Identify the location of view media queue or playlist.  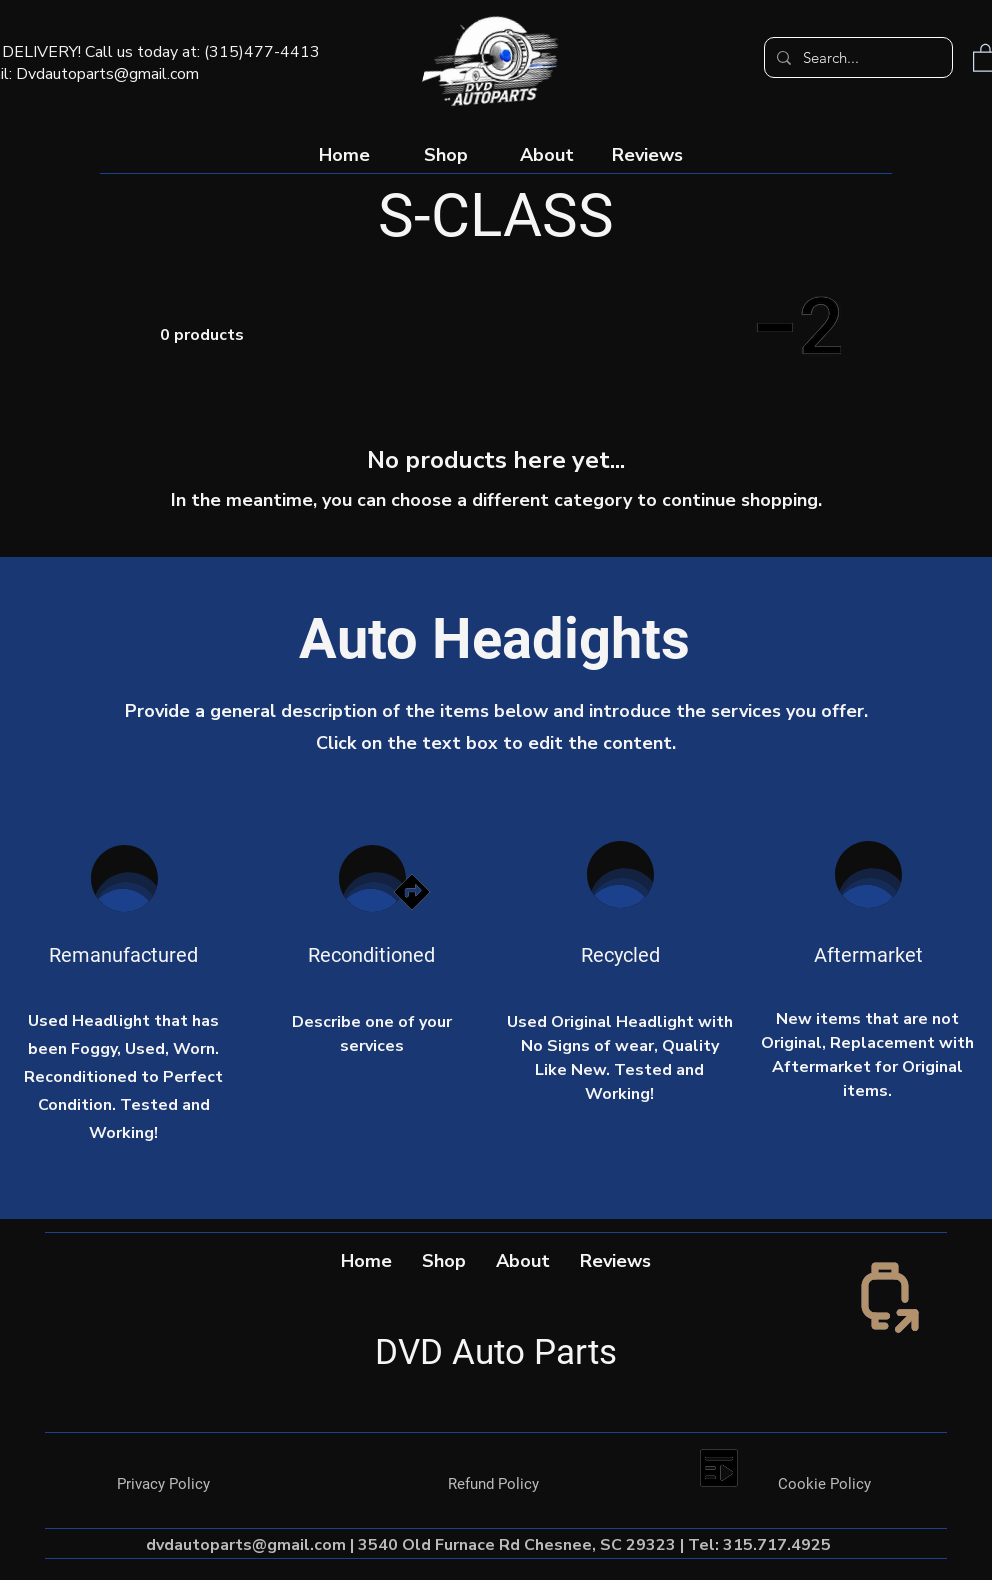
(719, 1468).